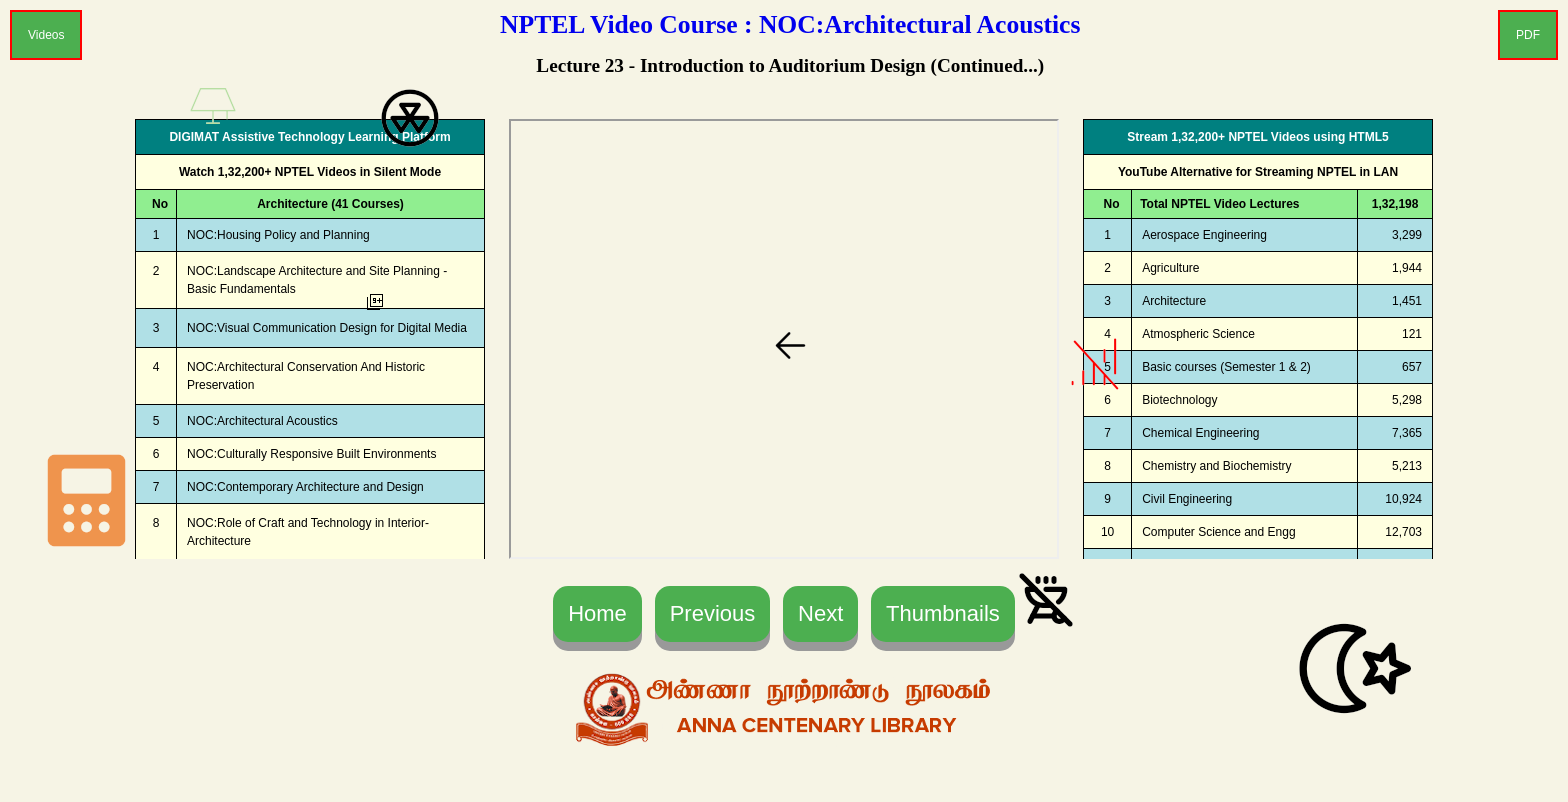  What do you see at coordinates (375, 302) in the screenshot?
I see `indicates 9 or more items in a collection` at bounding box center [375, 302].